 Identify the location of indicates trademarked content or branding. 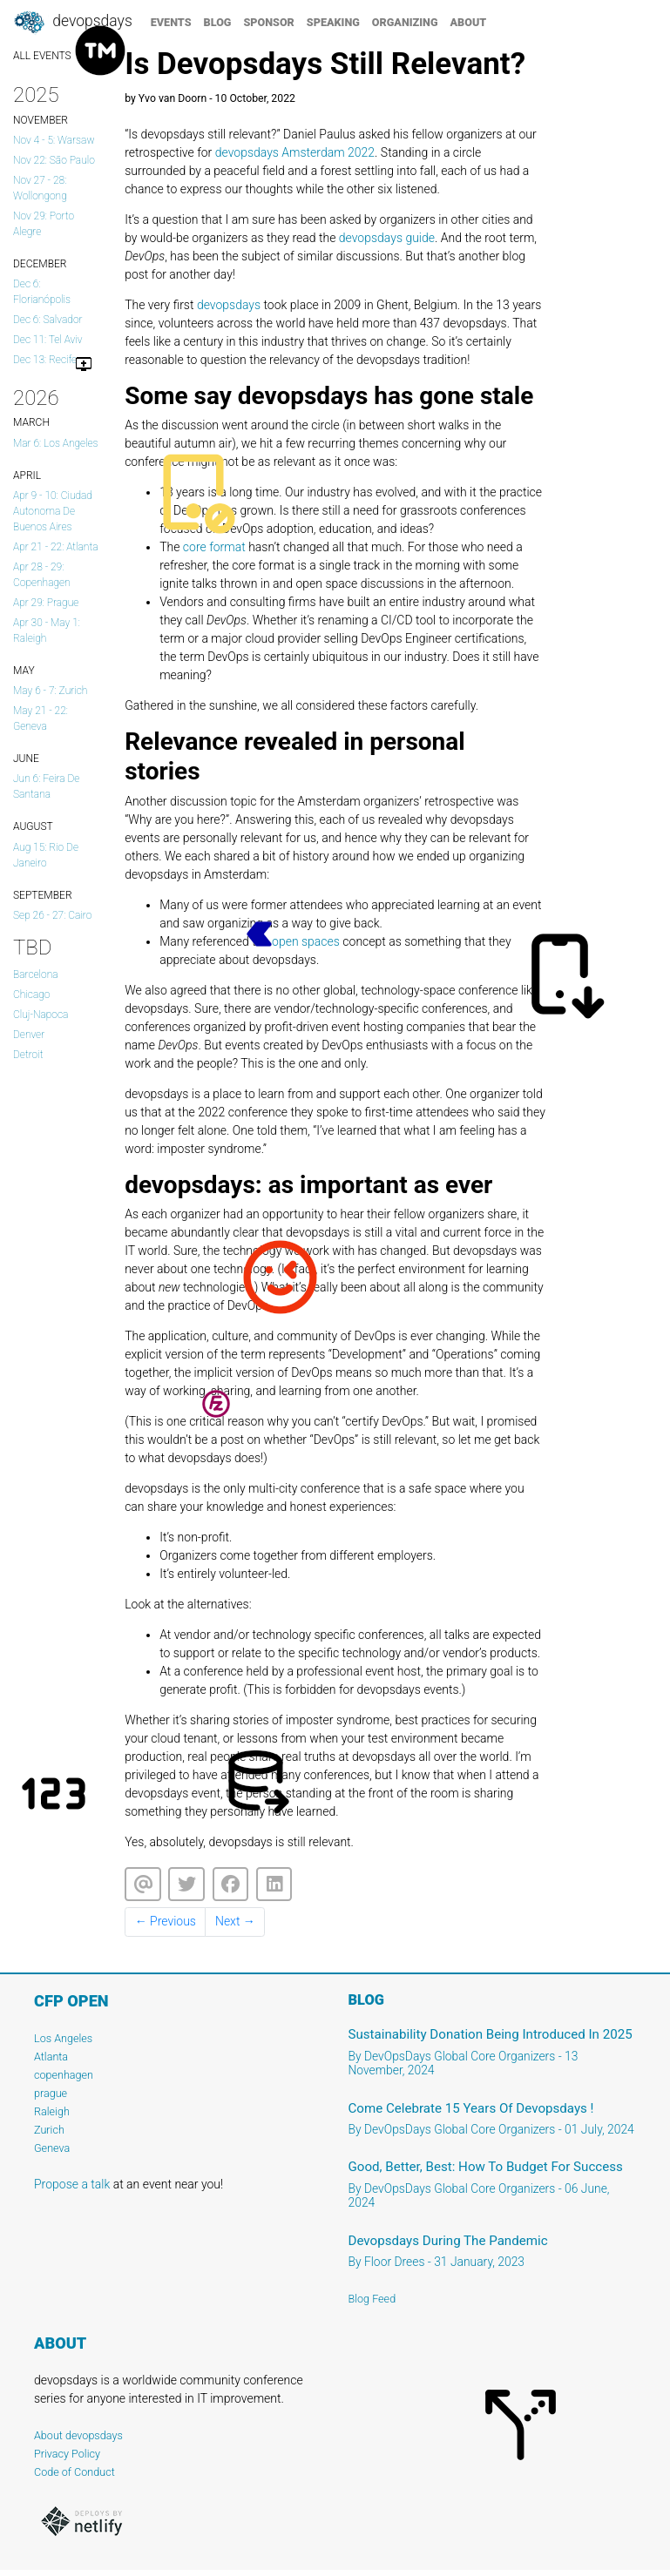
(100, 51).